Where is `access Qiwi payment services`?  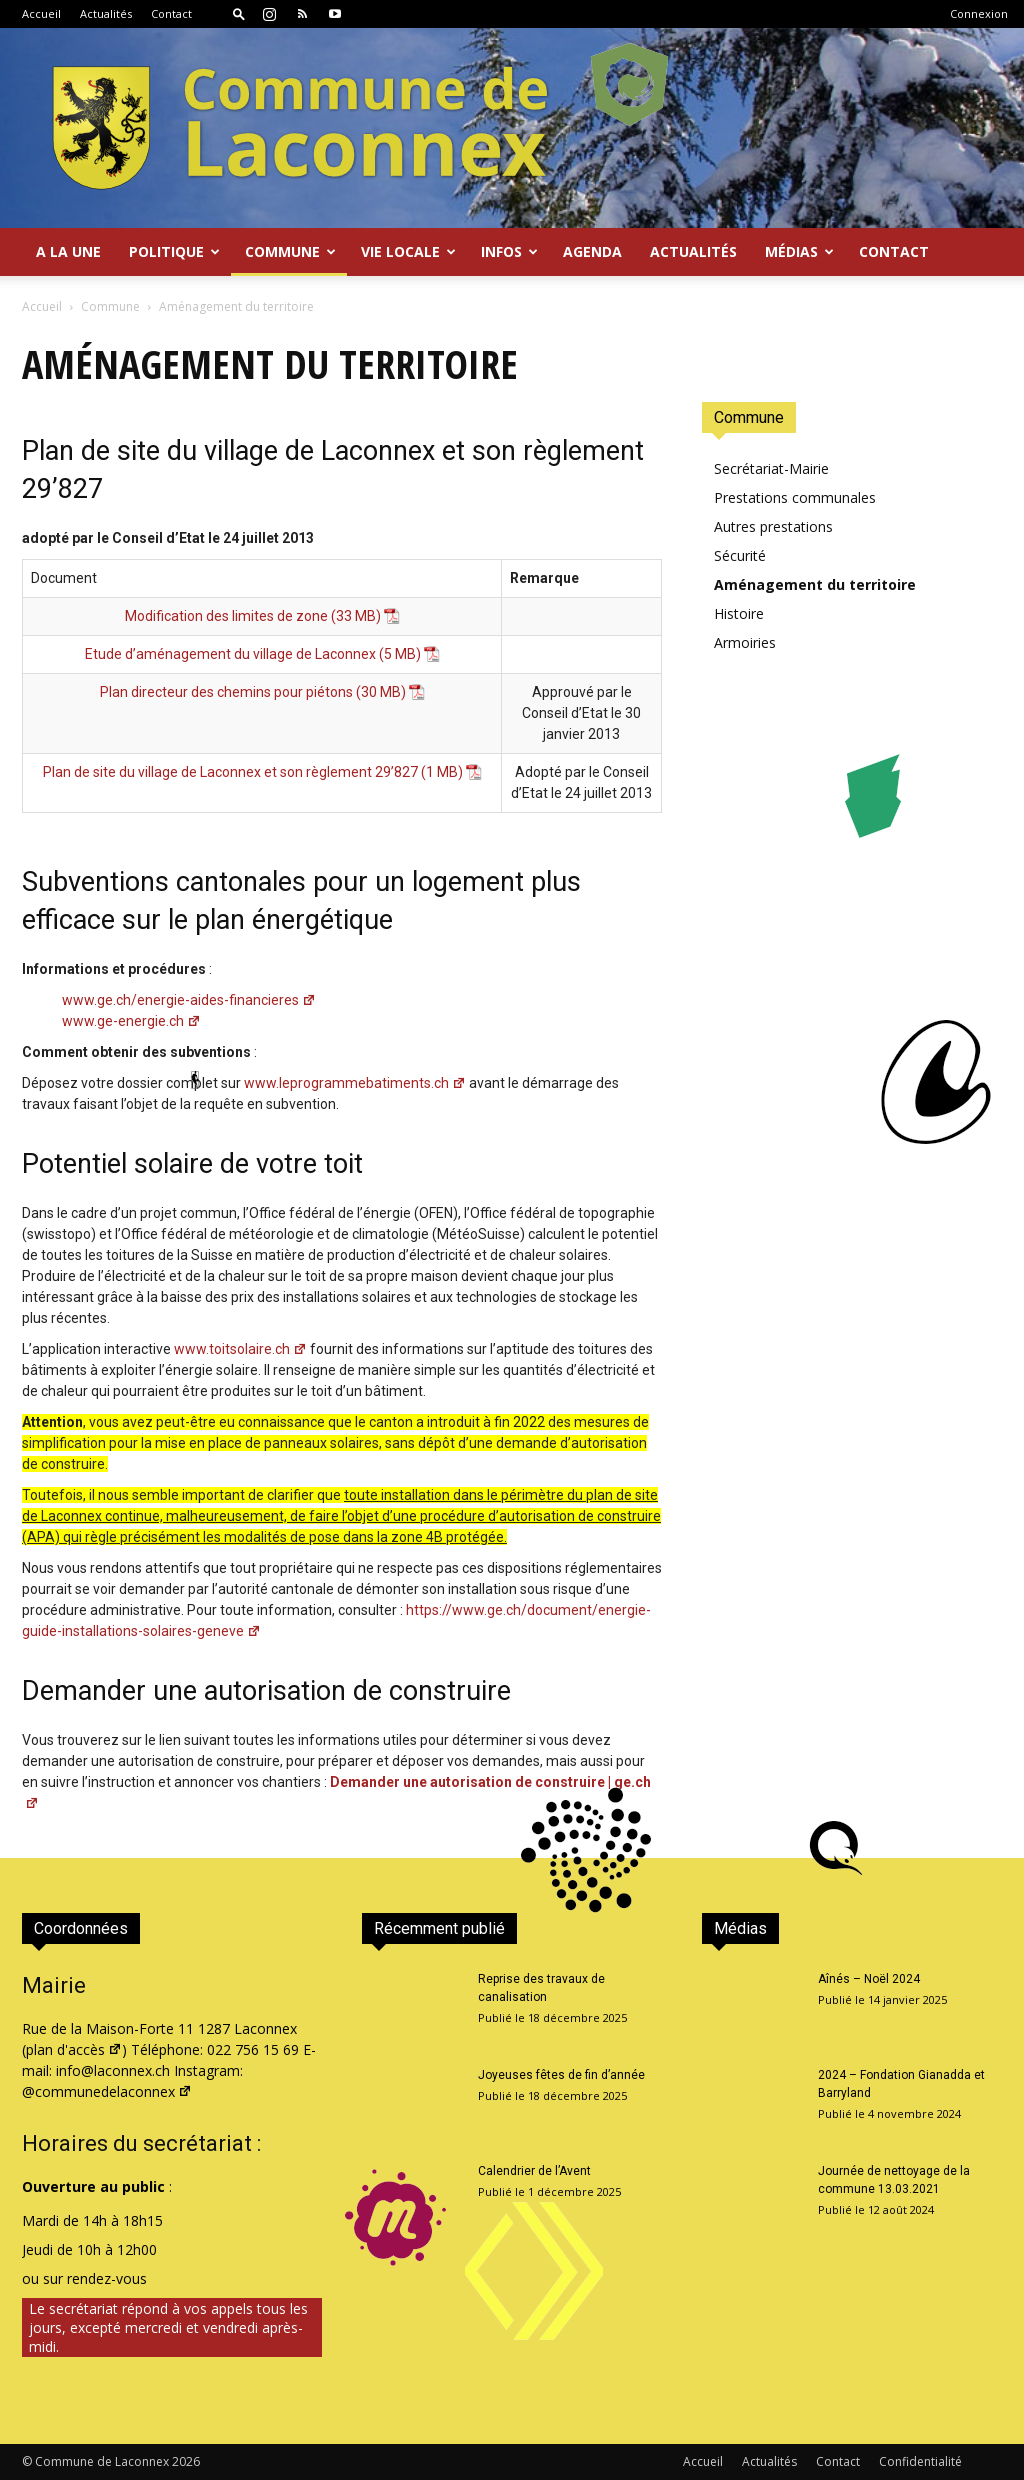
access Qiwi payment services is located at coordinates (836, 1848).